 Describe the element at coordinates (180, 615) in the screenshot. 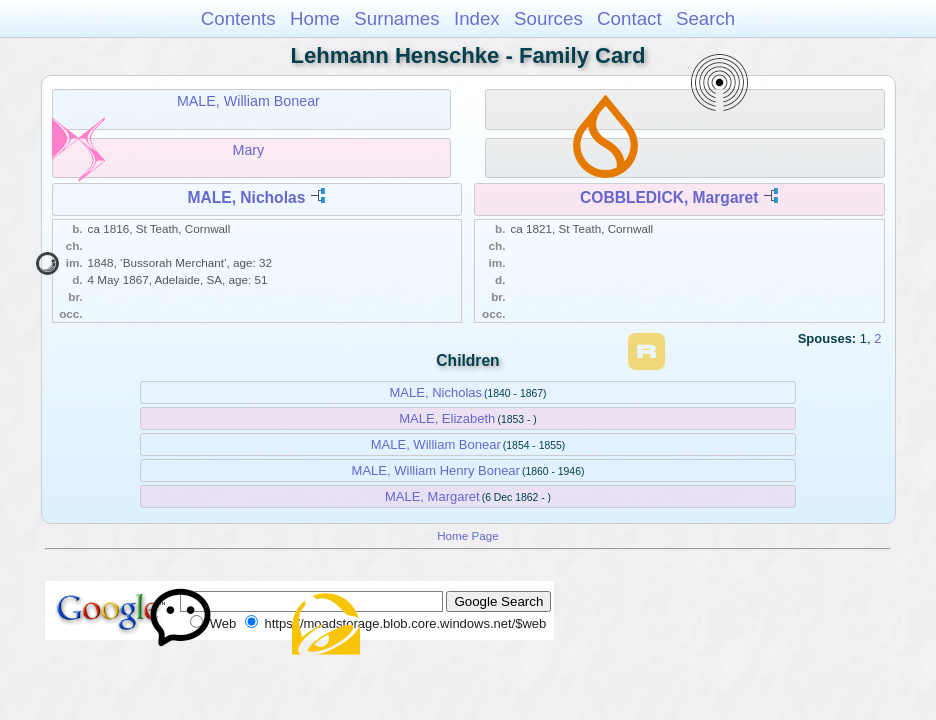

I see `open WeChat messaging app` at that location.